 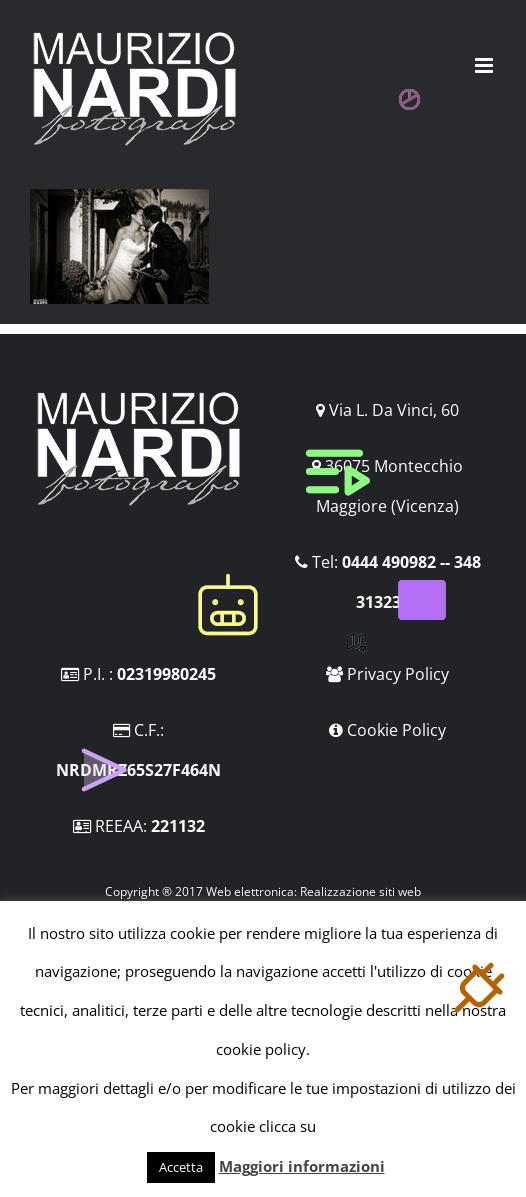 What do you see at coordinates (101, 770) in the screenshot?
I see `navigate to the next item` at bounding box center [101, 770].